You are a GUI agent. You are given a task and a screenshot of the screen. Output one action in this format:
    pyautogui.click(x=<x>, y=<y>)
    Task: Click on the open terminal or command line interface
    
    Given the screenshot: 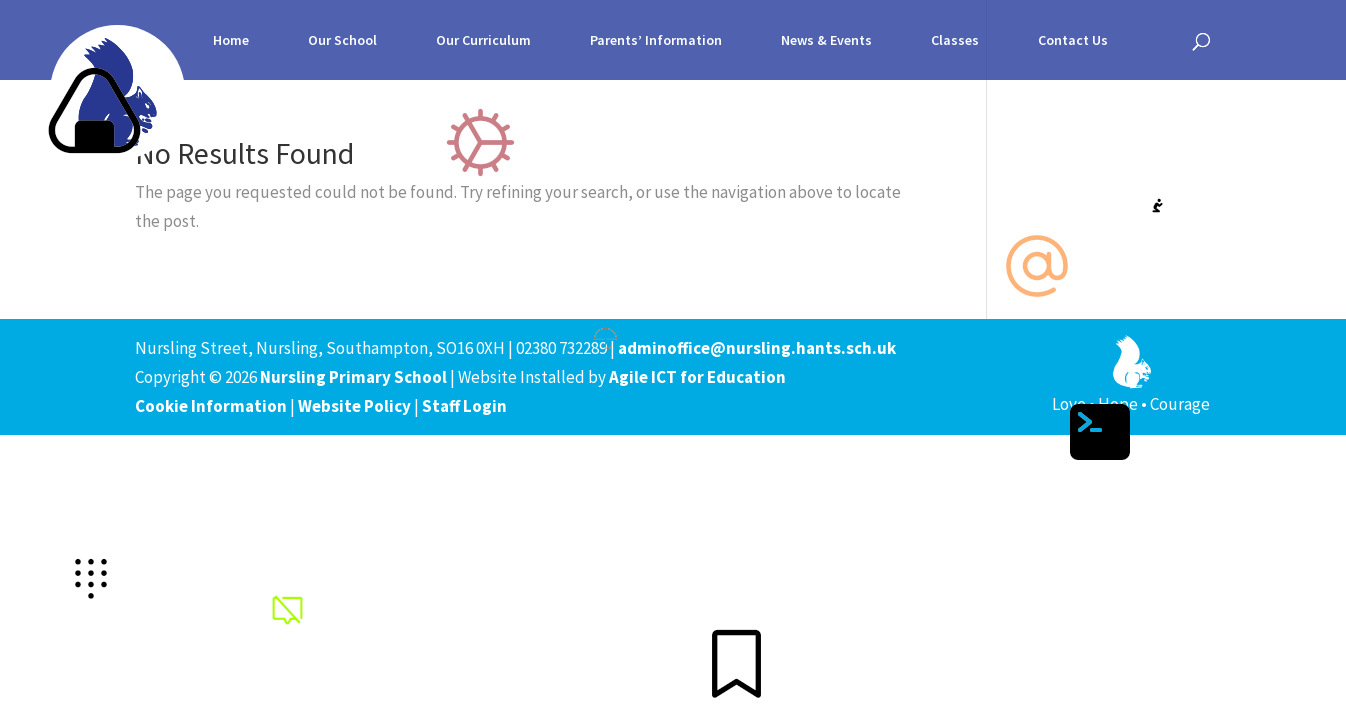 What is the action you would take?
    pyautogui.click(x=1100, y=432)
    